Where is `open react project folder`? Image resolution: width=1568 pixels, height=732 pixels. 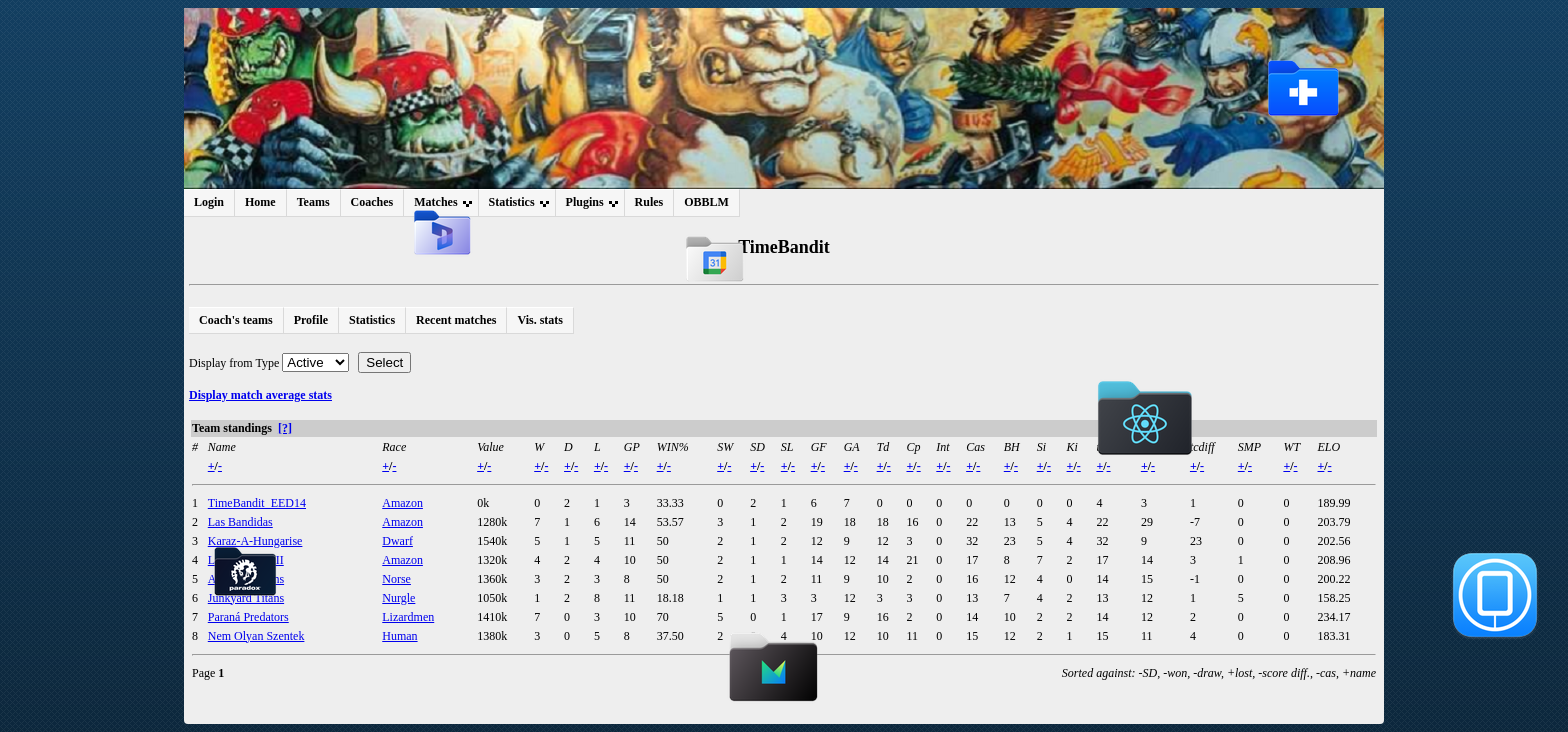
open react project folder is located at coordinates (1144, 420).